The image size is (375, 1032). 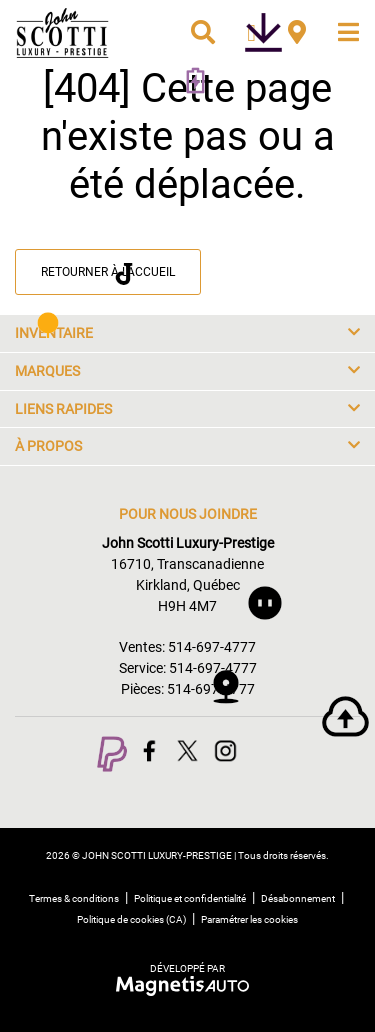 What do you see at coordinates (345, 717) in the screenshot?
I see `upload file to cloud storage` at bounding box center [345, 717].